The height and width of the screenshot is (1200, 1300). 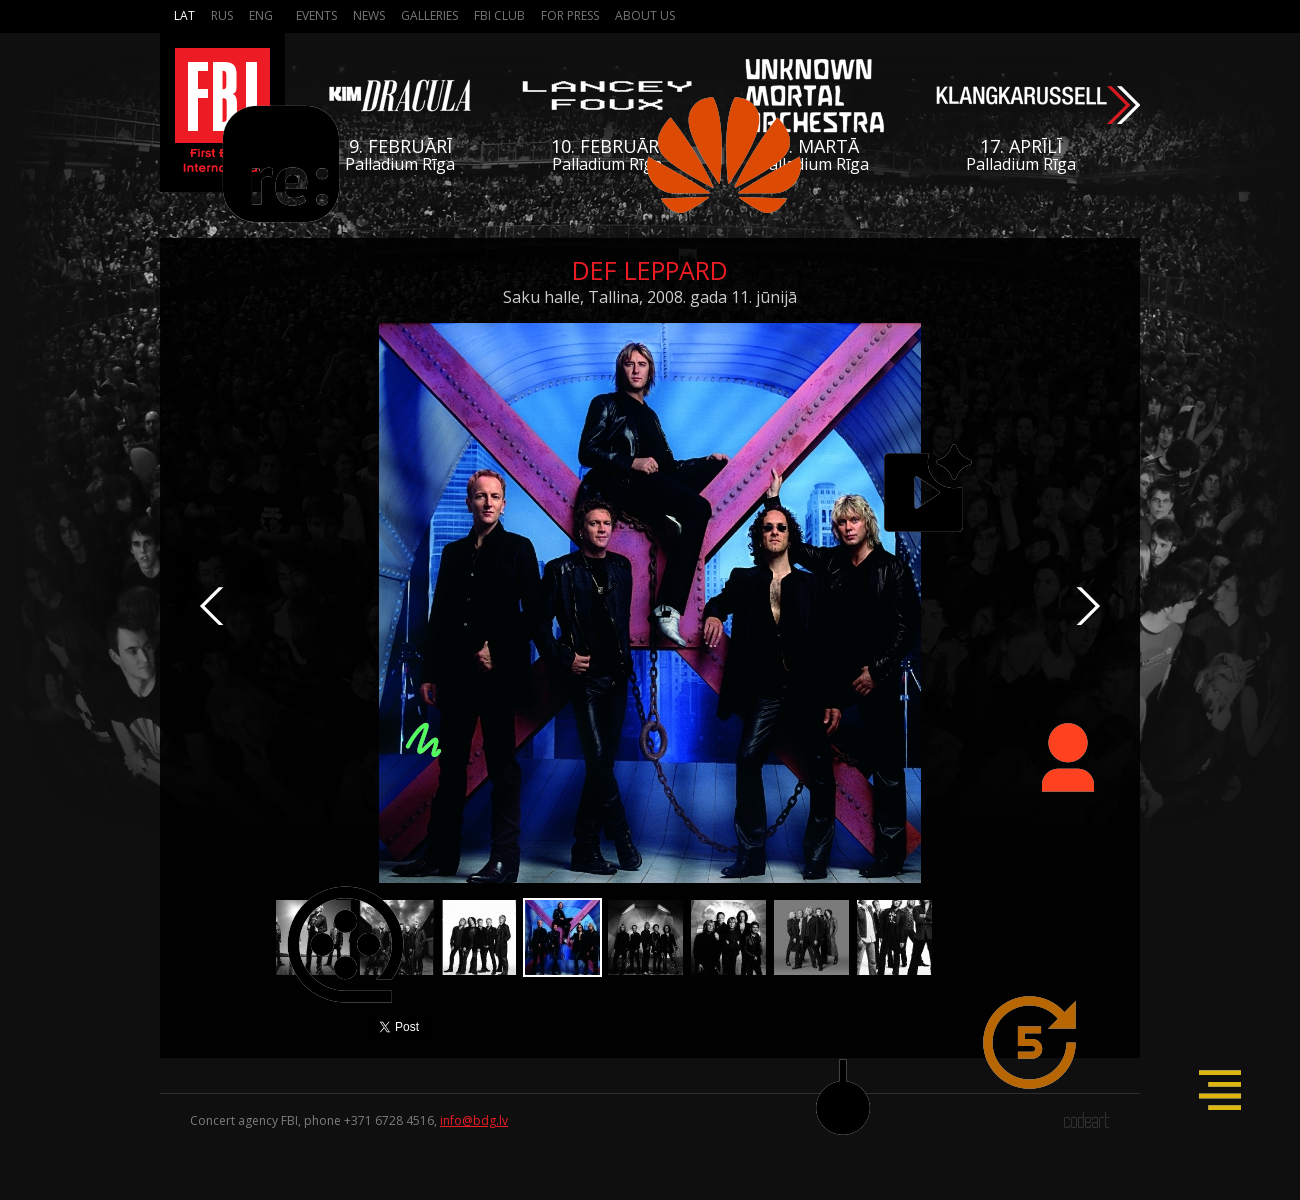 I want to click on open sketching or drawing tool, so click(x=423, y=740).